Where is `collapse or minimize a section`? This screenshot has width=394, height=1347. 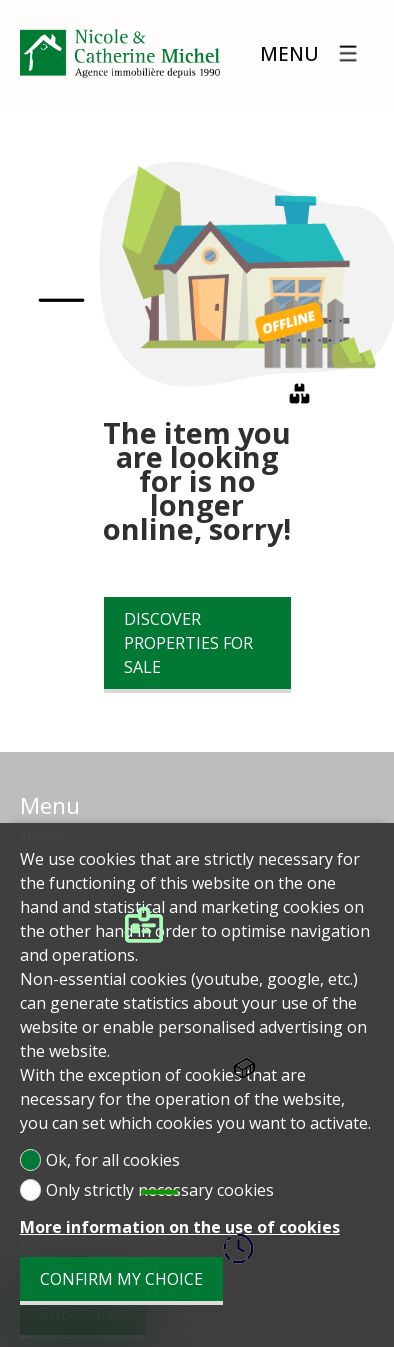
collapse or minimize a section is located at coordinates (160, 1193).